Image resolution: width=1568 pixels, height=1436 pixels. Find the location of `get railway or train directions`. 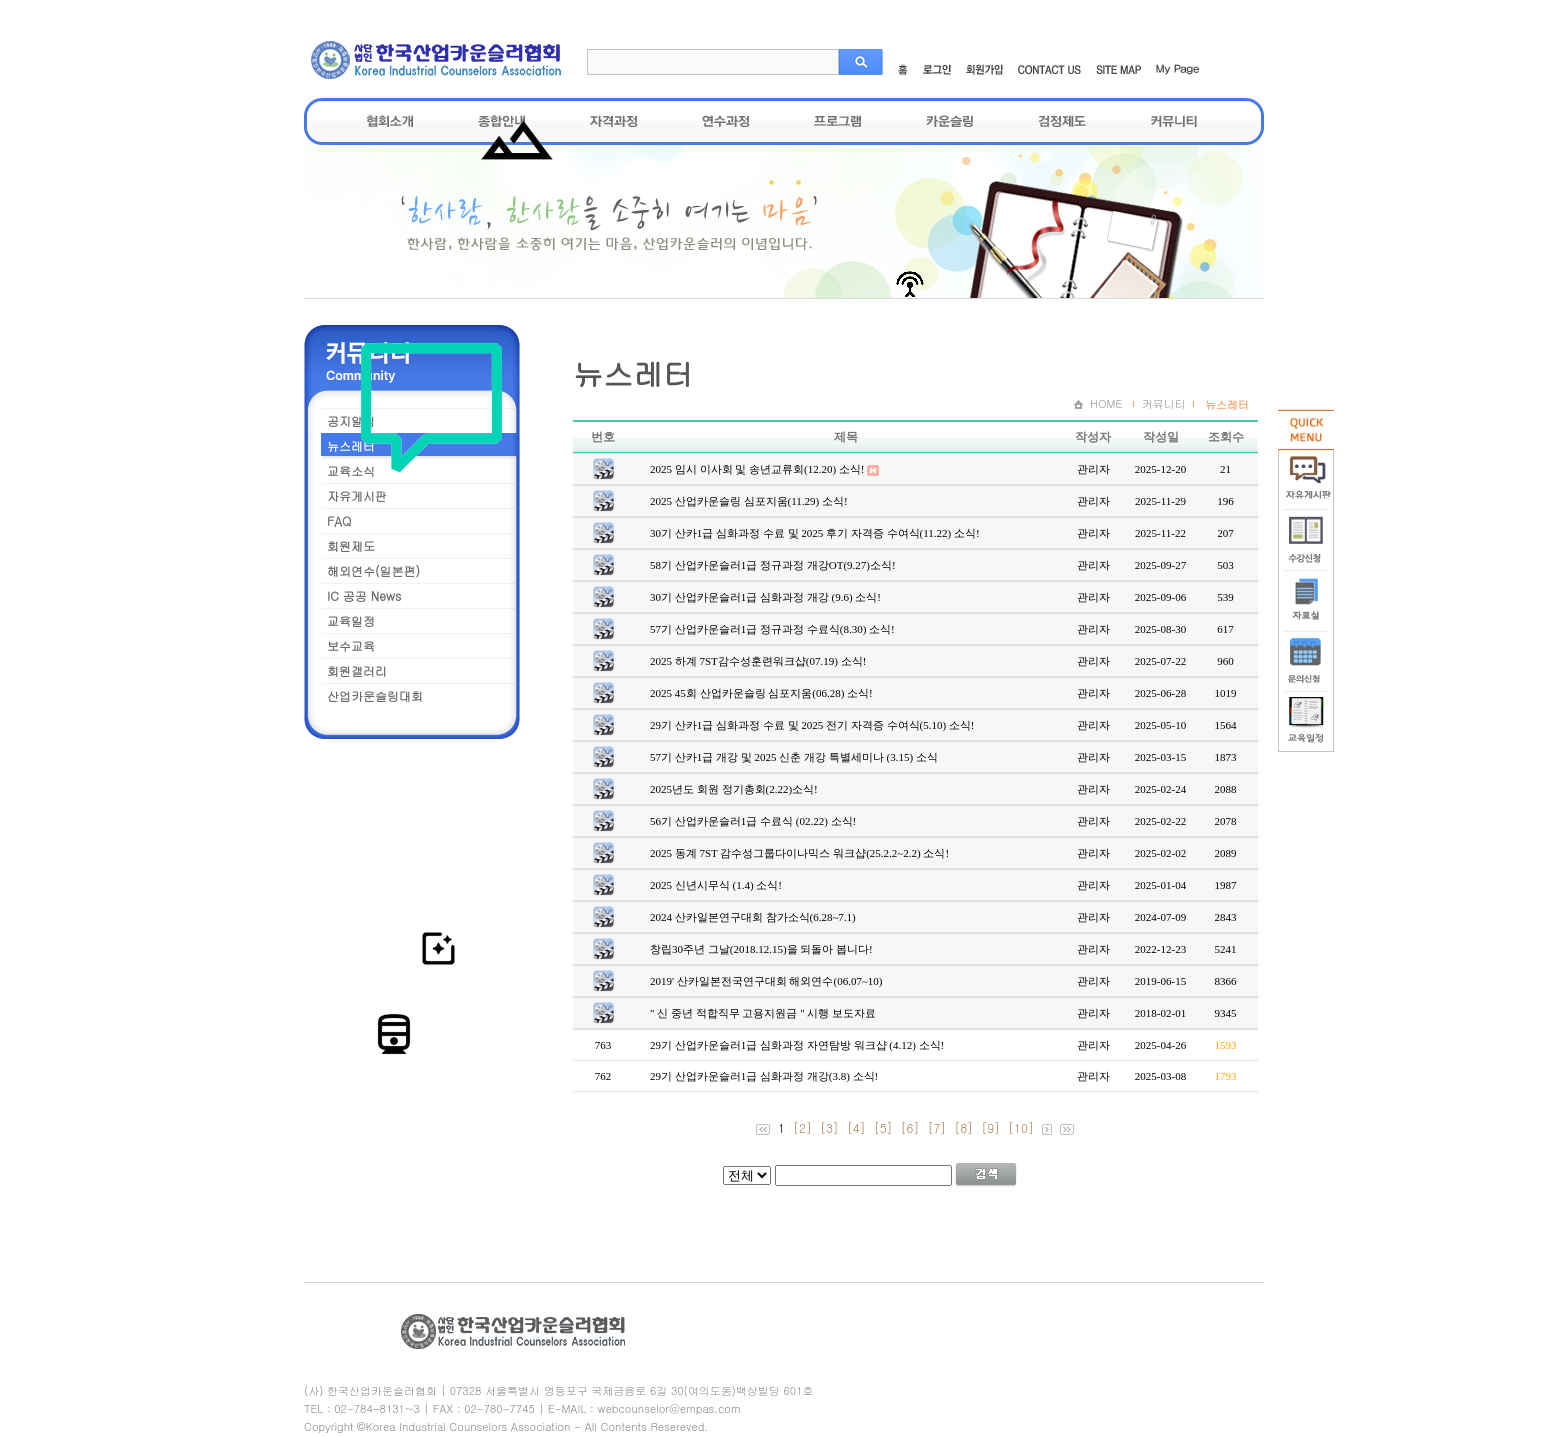

get railway or train directions is located at coordinates (394, 1036).